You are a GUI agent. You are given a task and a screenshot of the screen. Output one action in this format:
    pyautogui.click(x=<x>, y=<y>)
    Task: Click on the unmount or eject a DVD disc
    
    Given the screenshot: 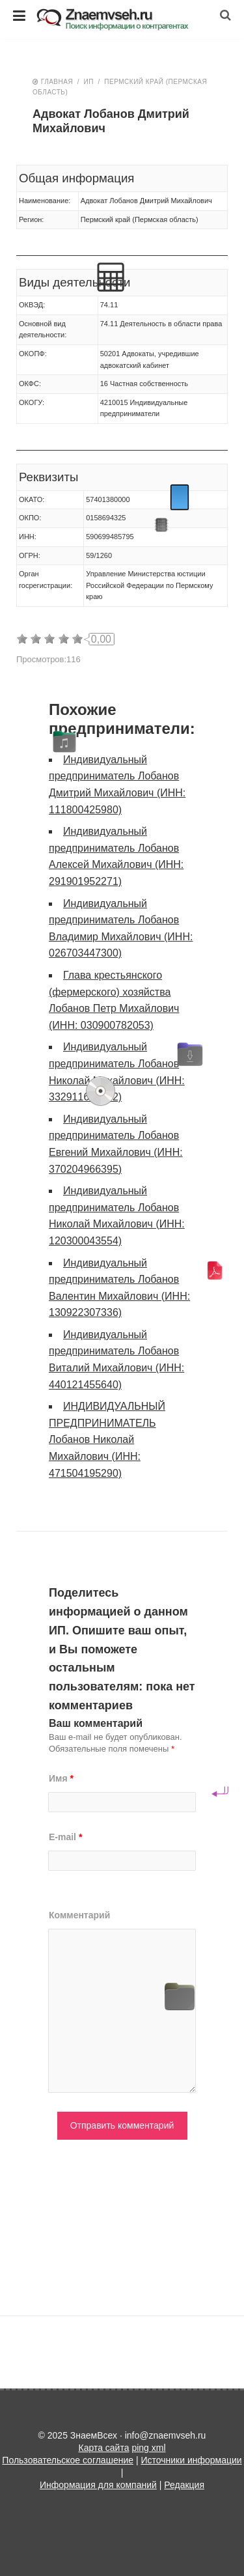 What is the action you would take?
    pyautogui.click(x=100, y=1091)
    